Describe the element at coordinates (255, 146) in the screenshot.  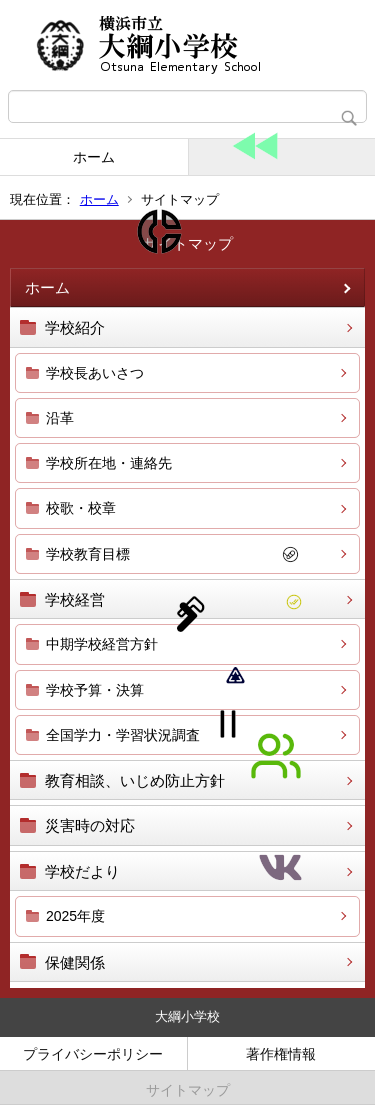
I see `skip to previous track` at that location.